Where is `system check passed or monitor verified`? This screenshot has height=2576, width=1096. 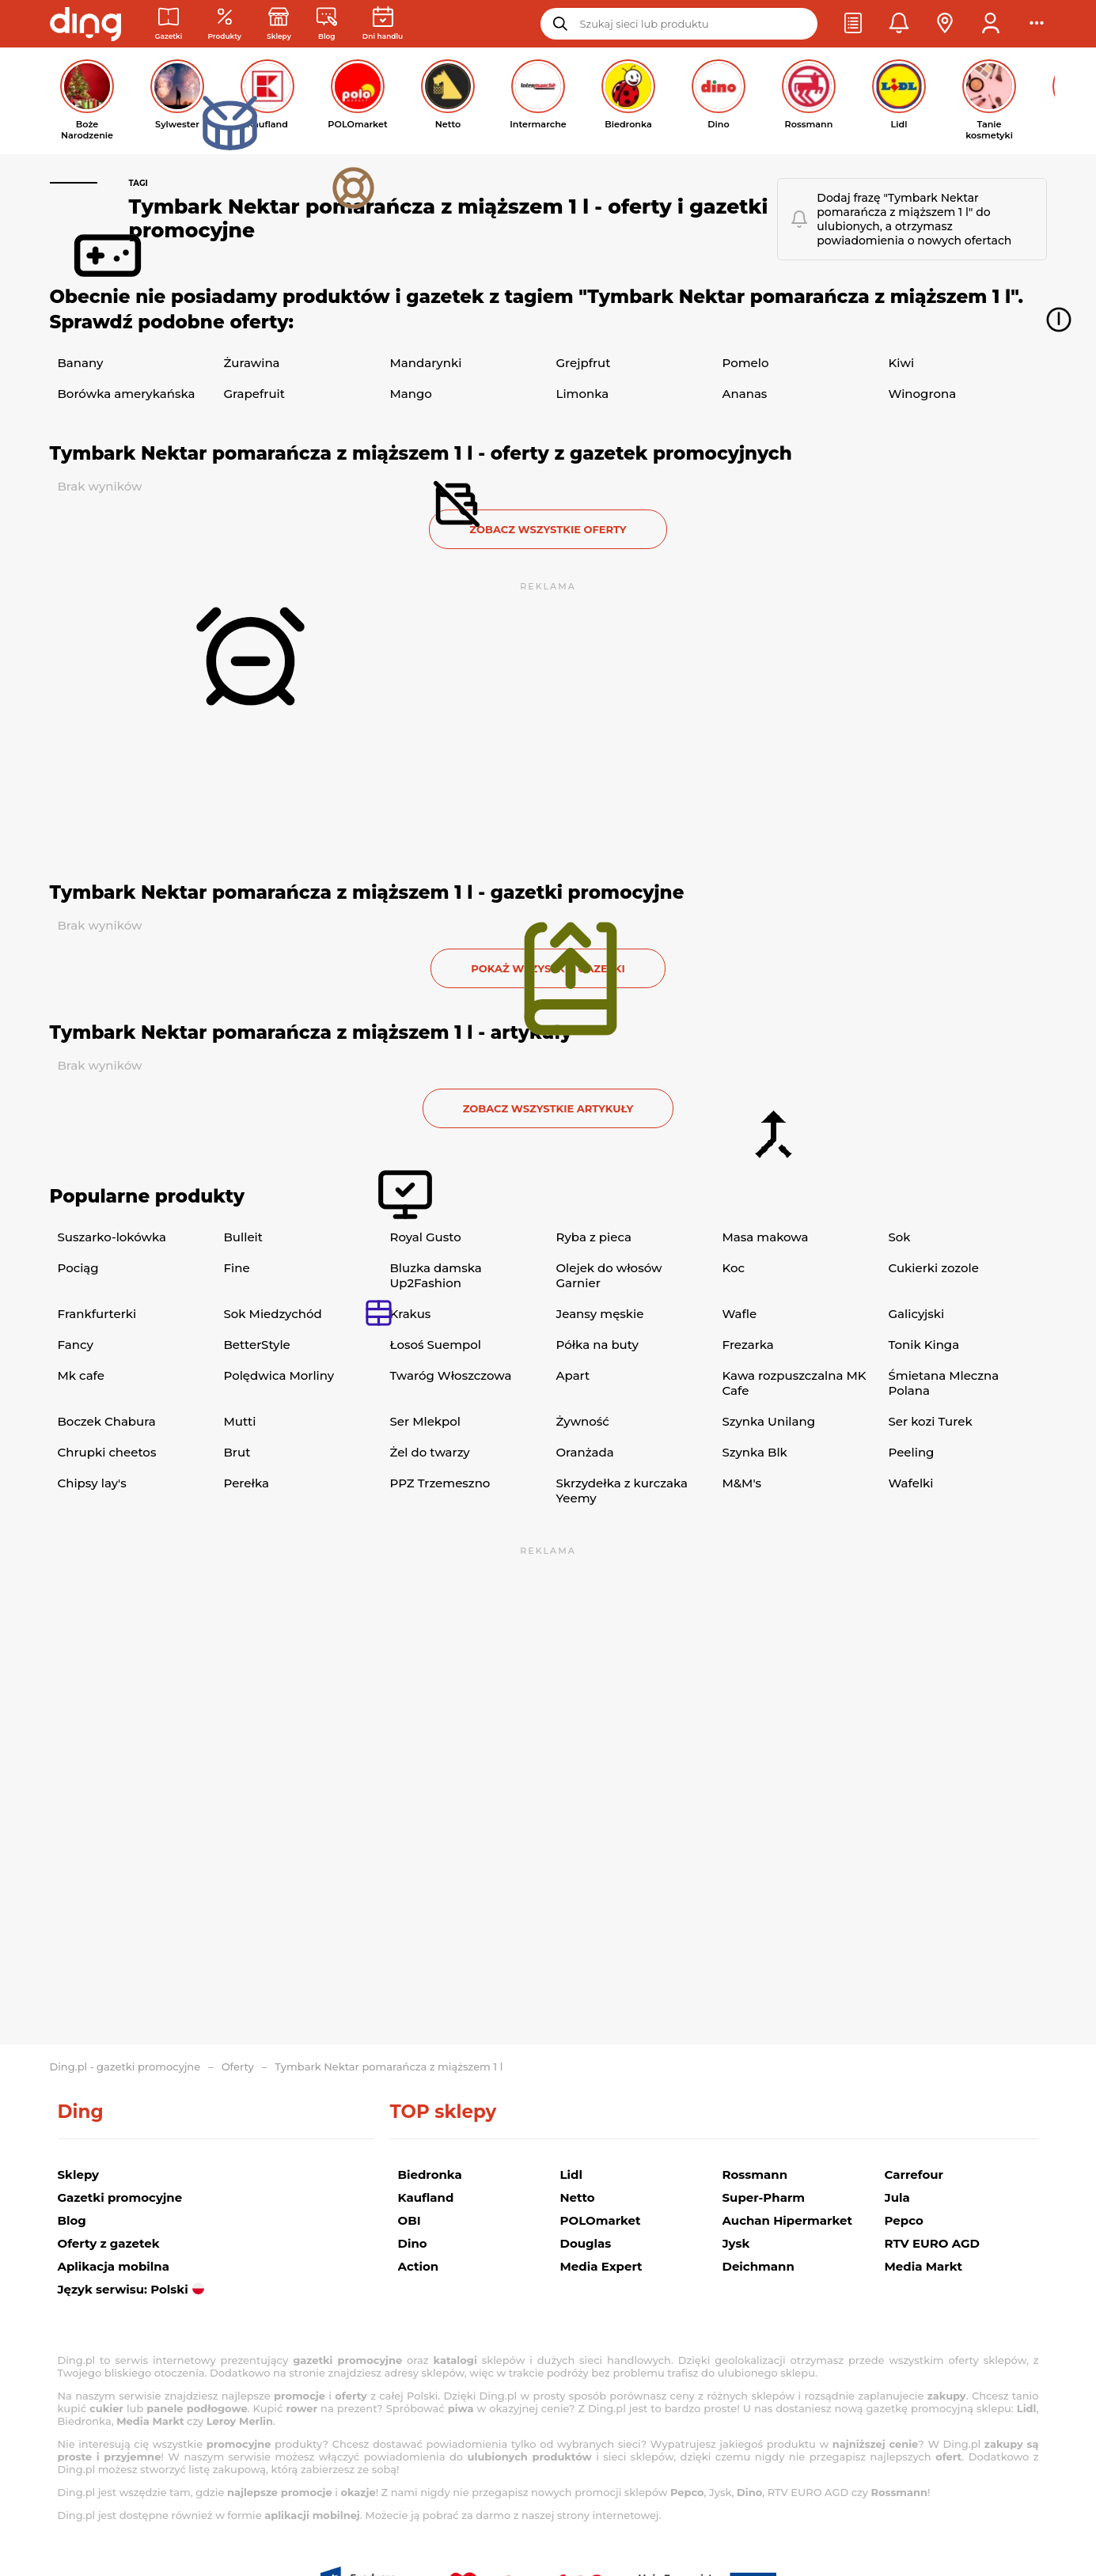
system check passed or monitor verified is located at coordinates (405, 1195).